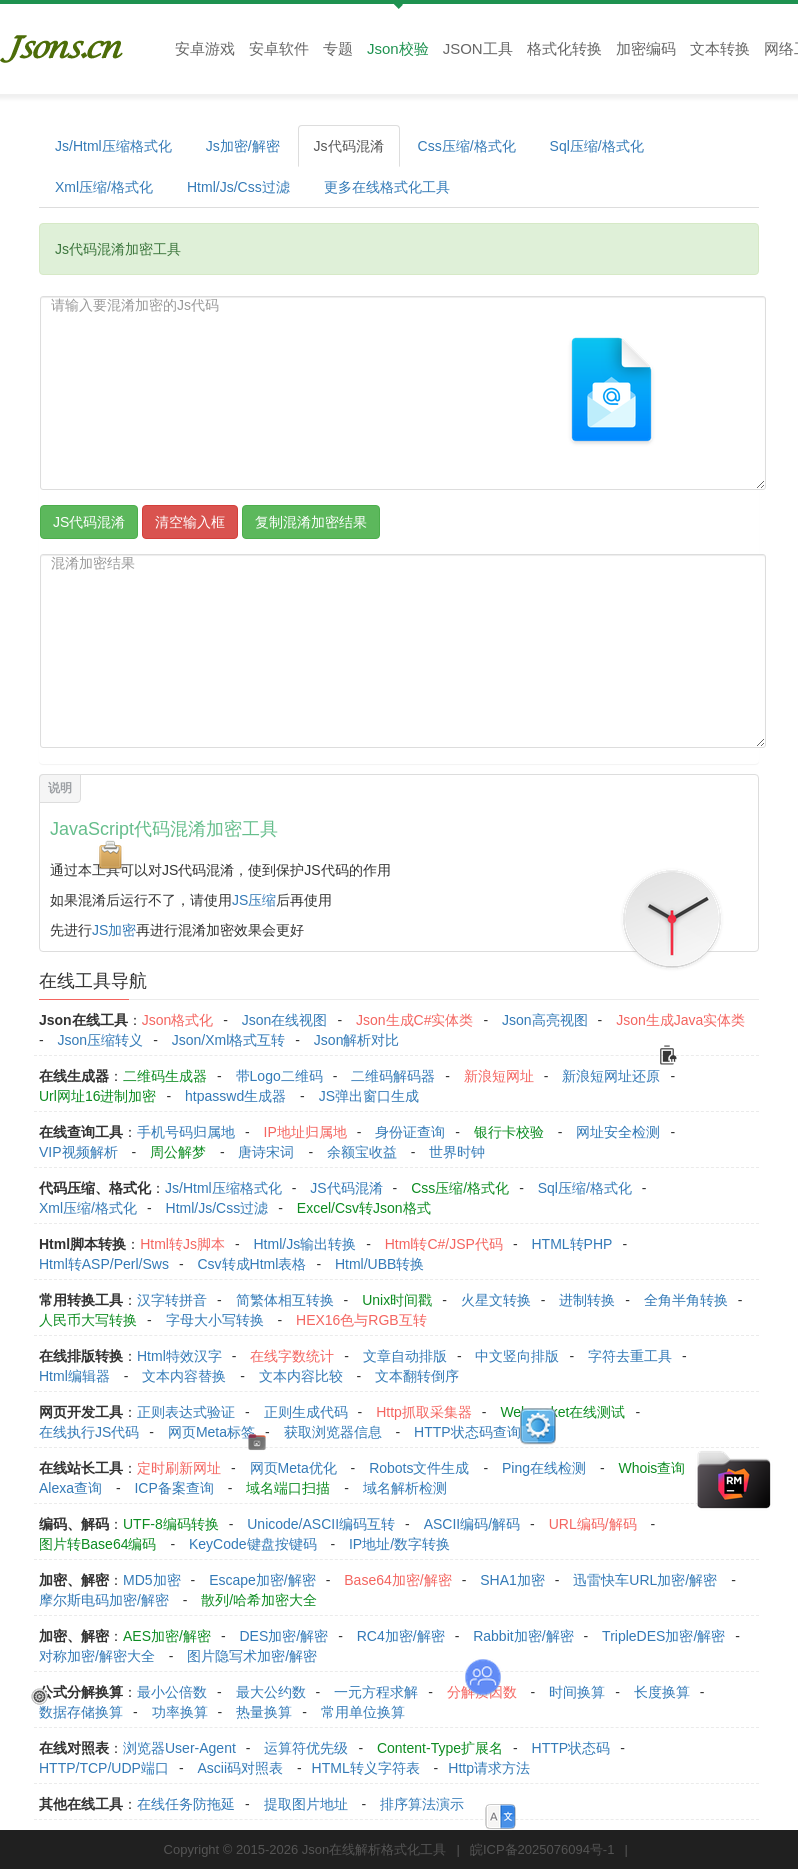 The height and width of the screenshot is (1869, 798). I want to click on view battery and power management settings, so click(667, 1055).